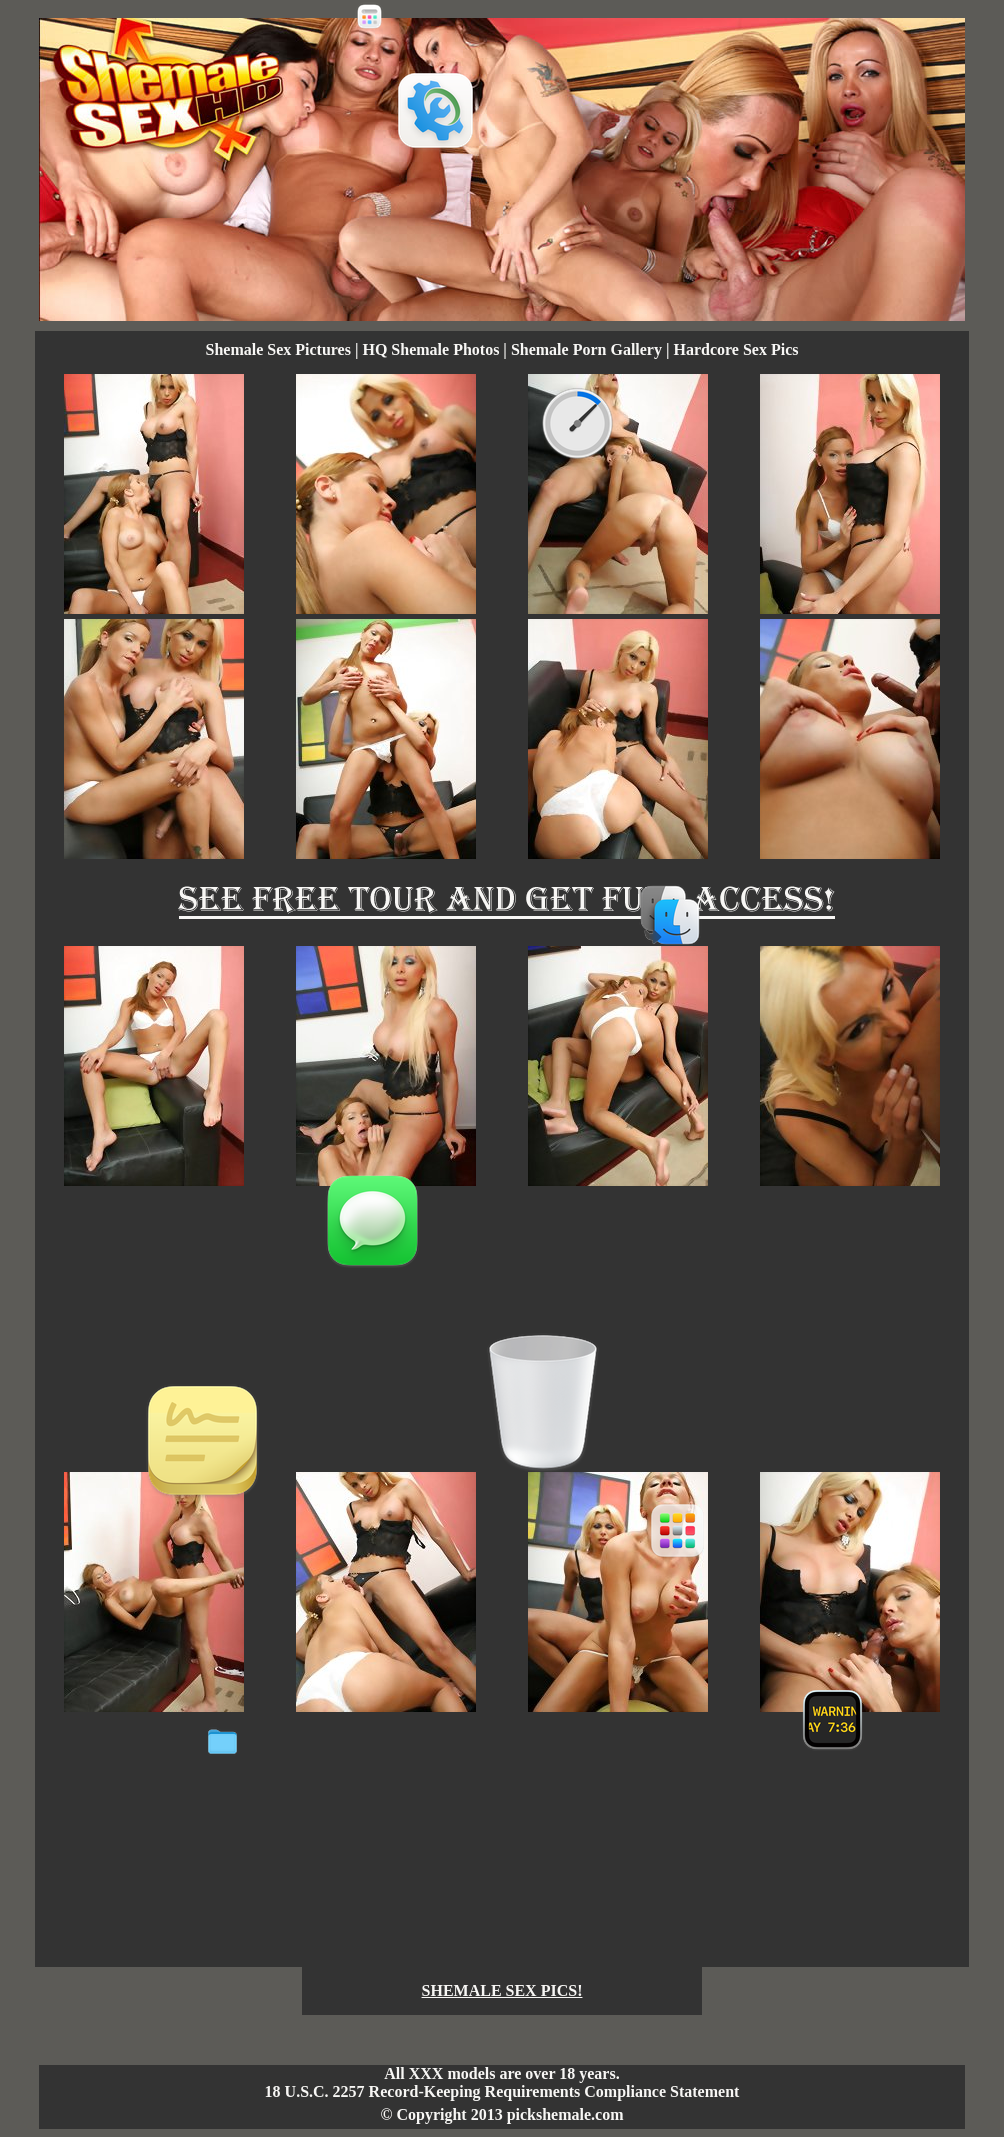 This screenshot has width=1004, height=2137. What do you see at coordinates (372, 1220) in the screenshot?
I see `open the messages app` at bounding box center [372, 1220].